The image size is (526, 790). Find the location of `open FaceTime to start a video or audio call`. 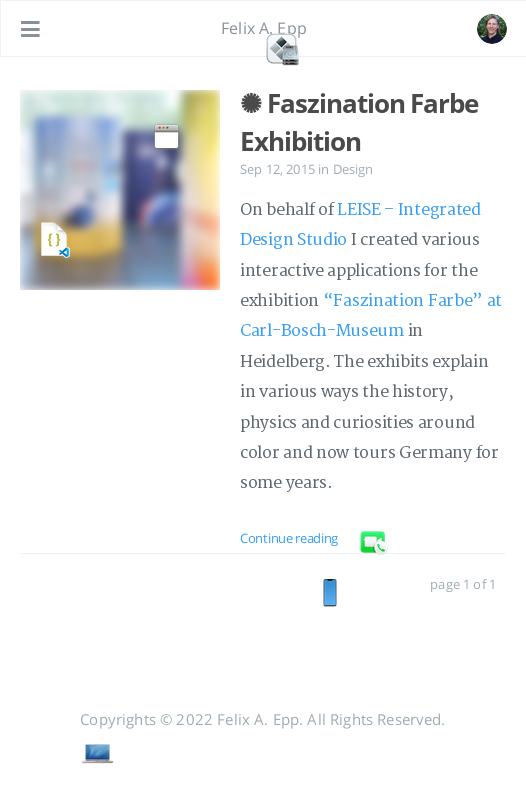

open FaceTime to start a video or audio call is located at coordinates (373, 542).